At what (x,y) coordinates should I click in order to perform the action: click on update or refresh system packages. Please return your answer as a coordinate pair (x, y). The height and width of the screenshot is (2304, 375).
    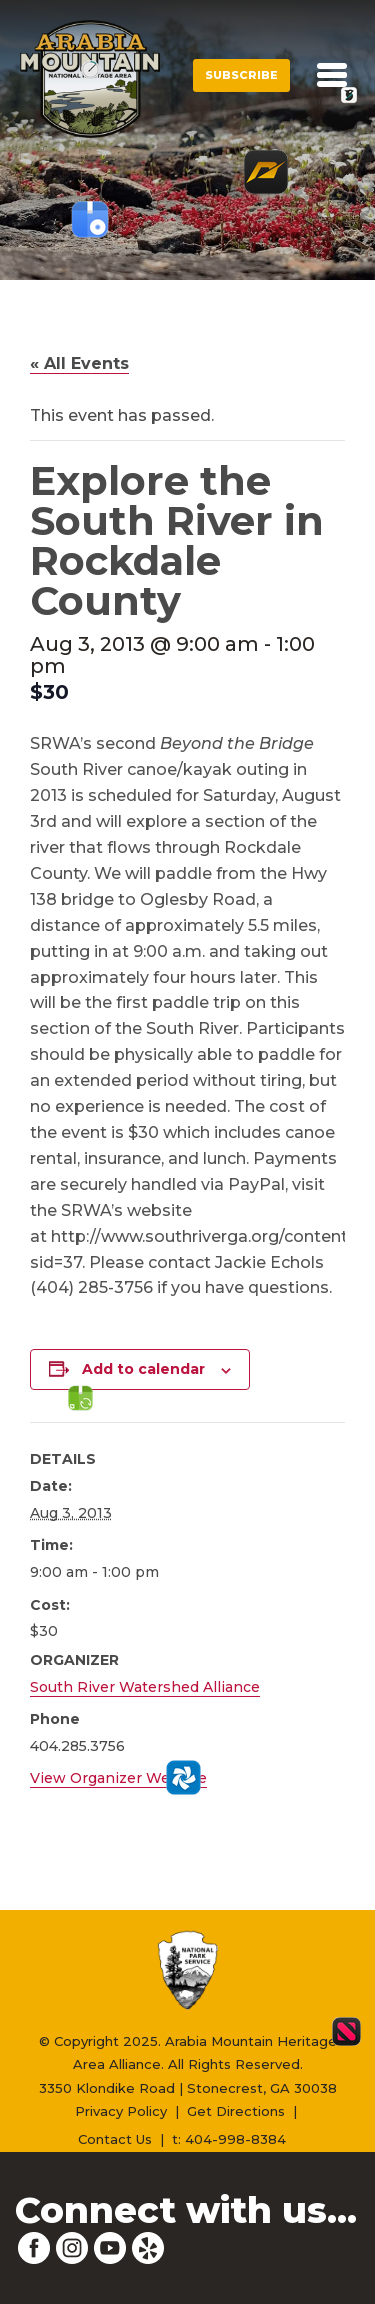
    Looking at the image, I should click on (80, 1398).